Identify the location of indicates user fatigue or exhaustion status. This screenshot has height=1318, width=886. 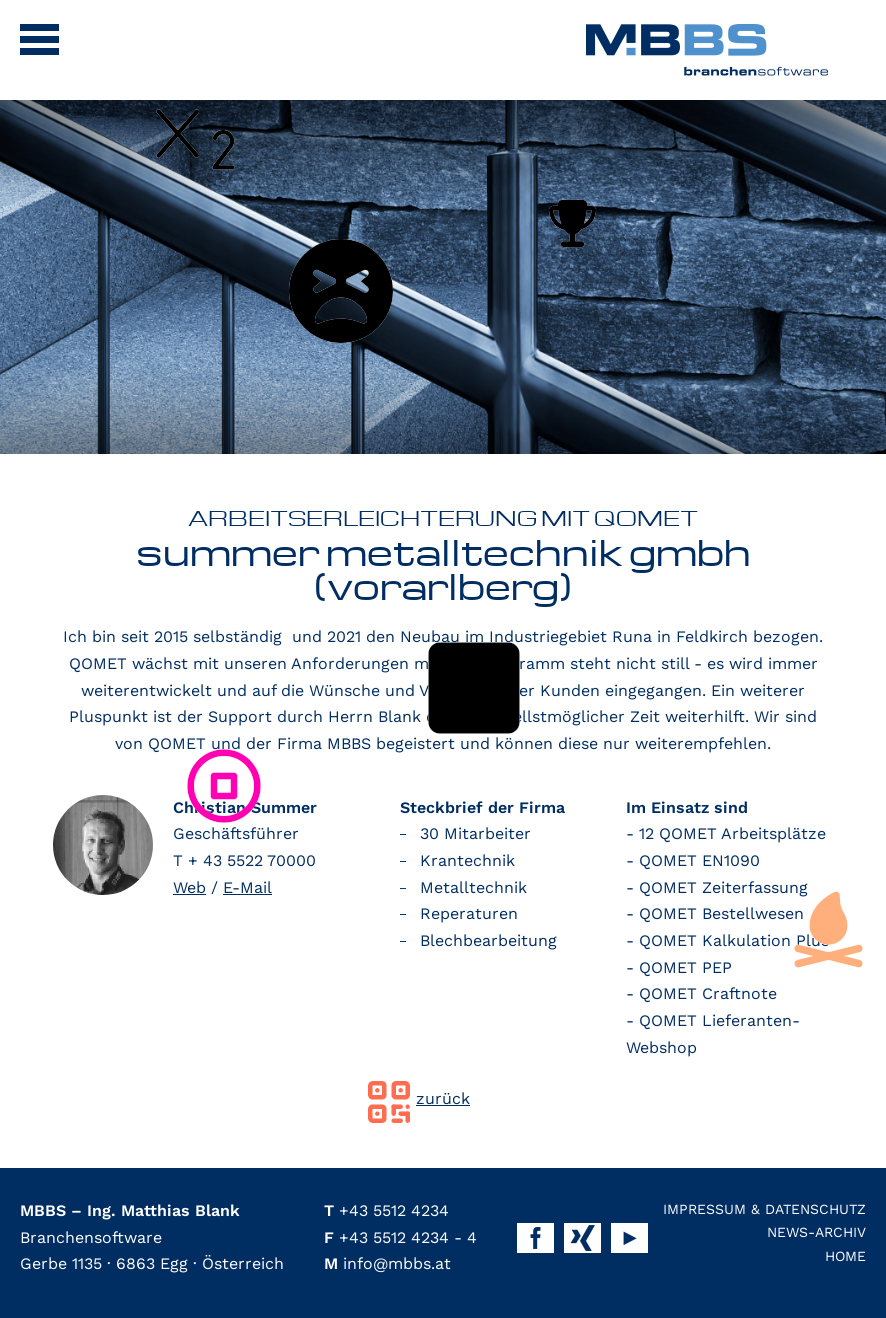
(341, 291).